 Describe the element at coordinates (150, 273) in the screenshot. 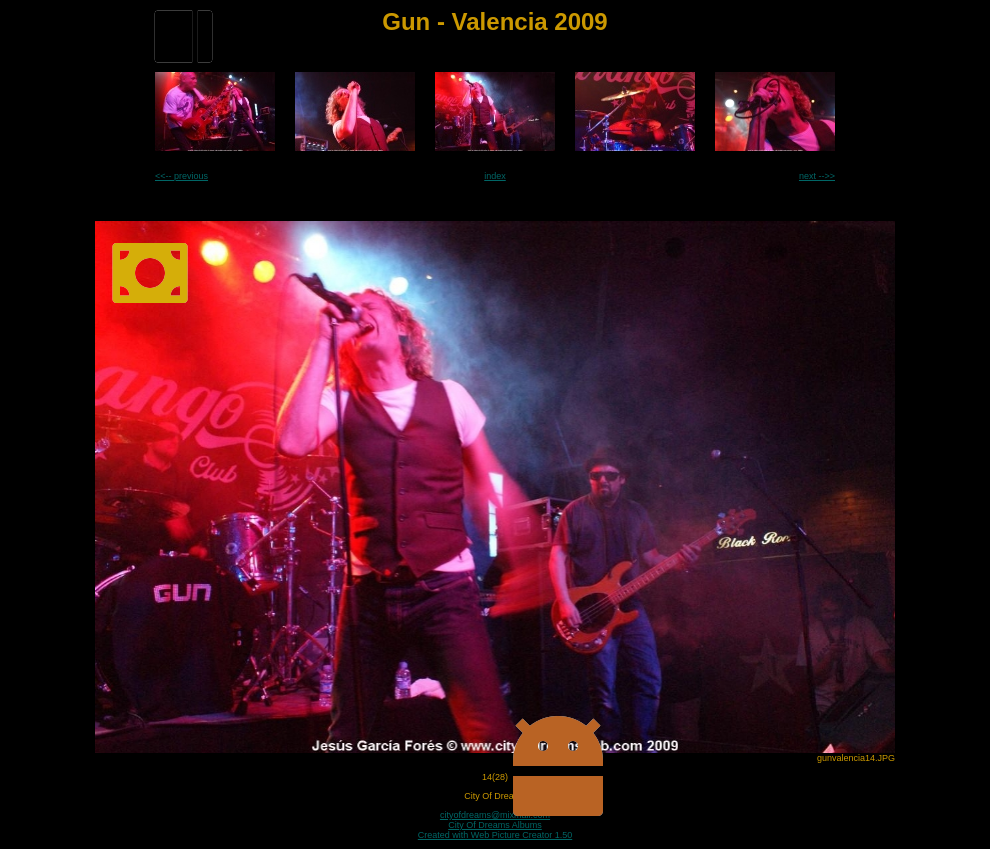

I see `view cash or currency balance` at that location.